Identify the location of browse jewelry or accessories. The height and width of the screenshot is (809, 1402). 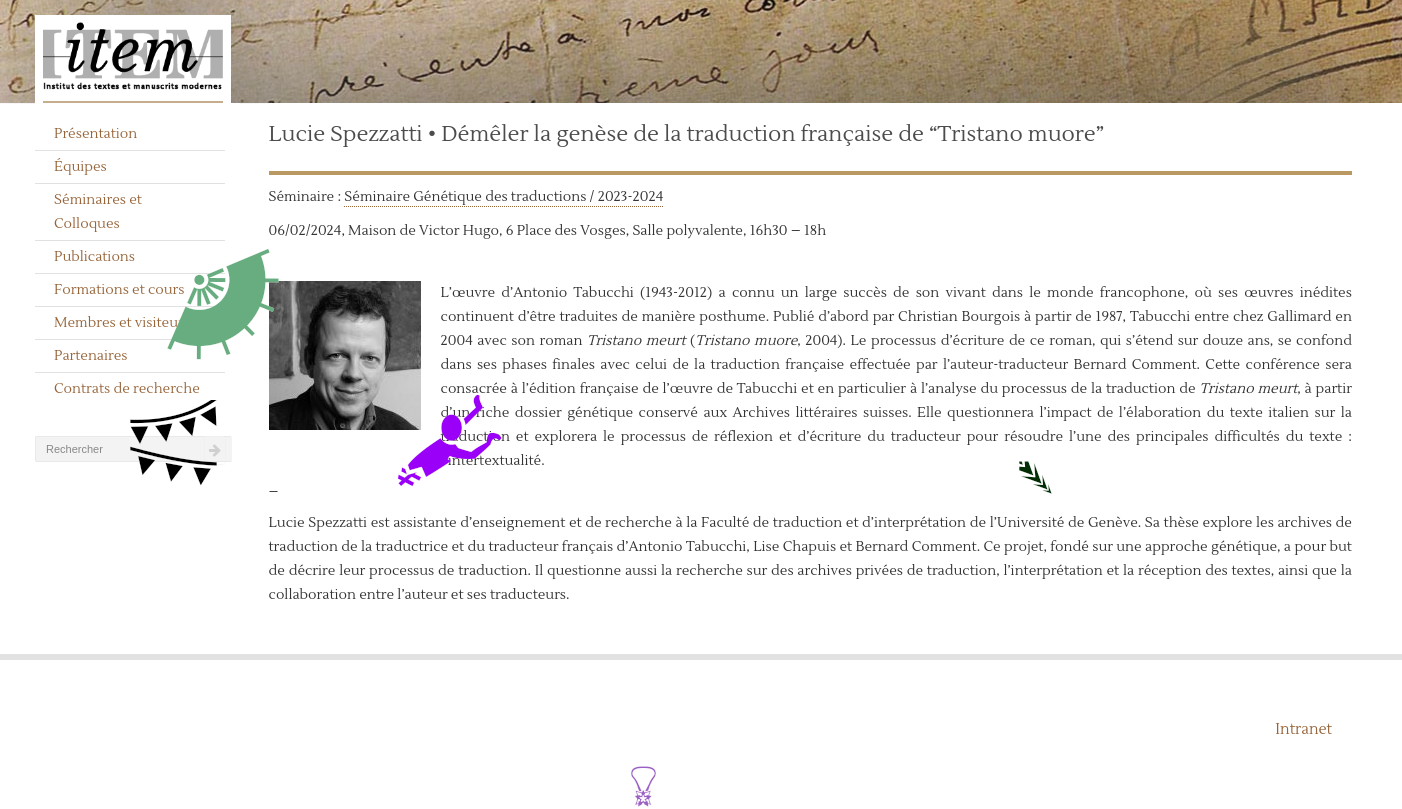
(643, 786).